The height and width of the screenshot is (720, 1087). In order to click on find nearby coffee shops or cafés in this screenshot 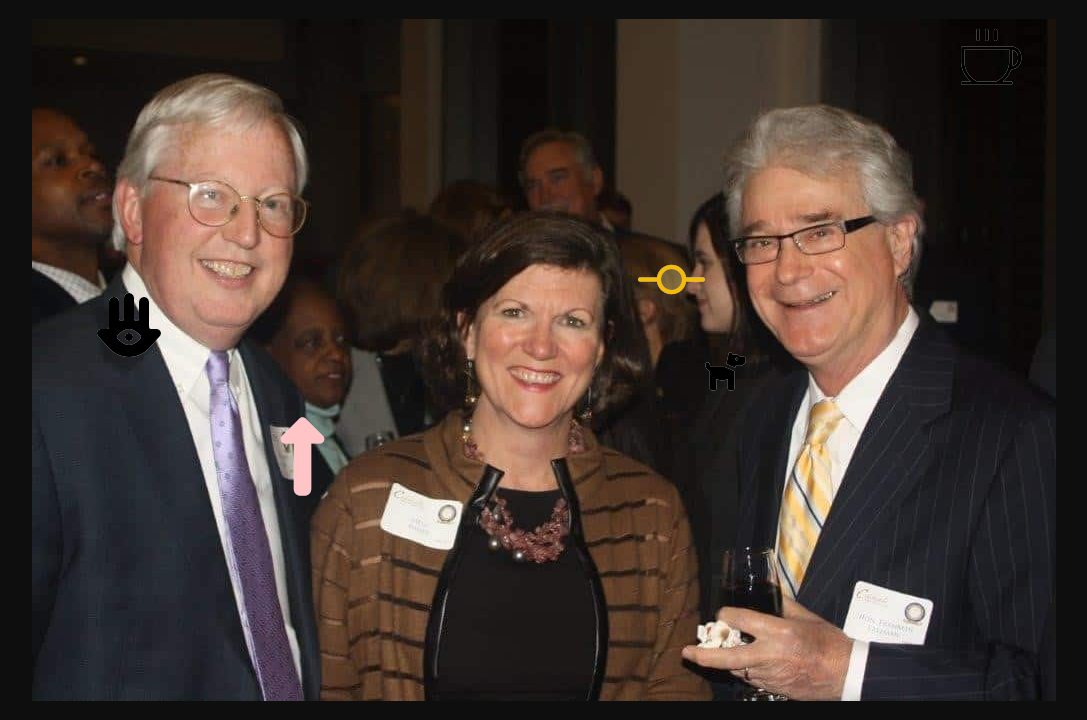, I will do `click(989, 59)`.